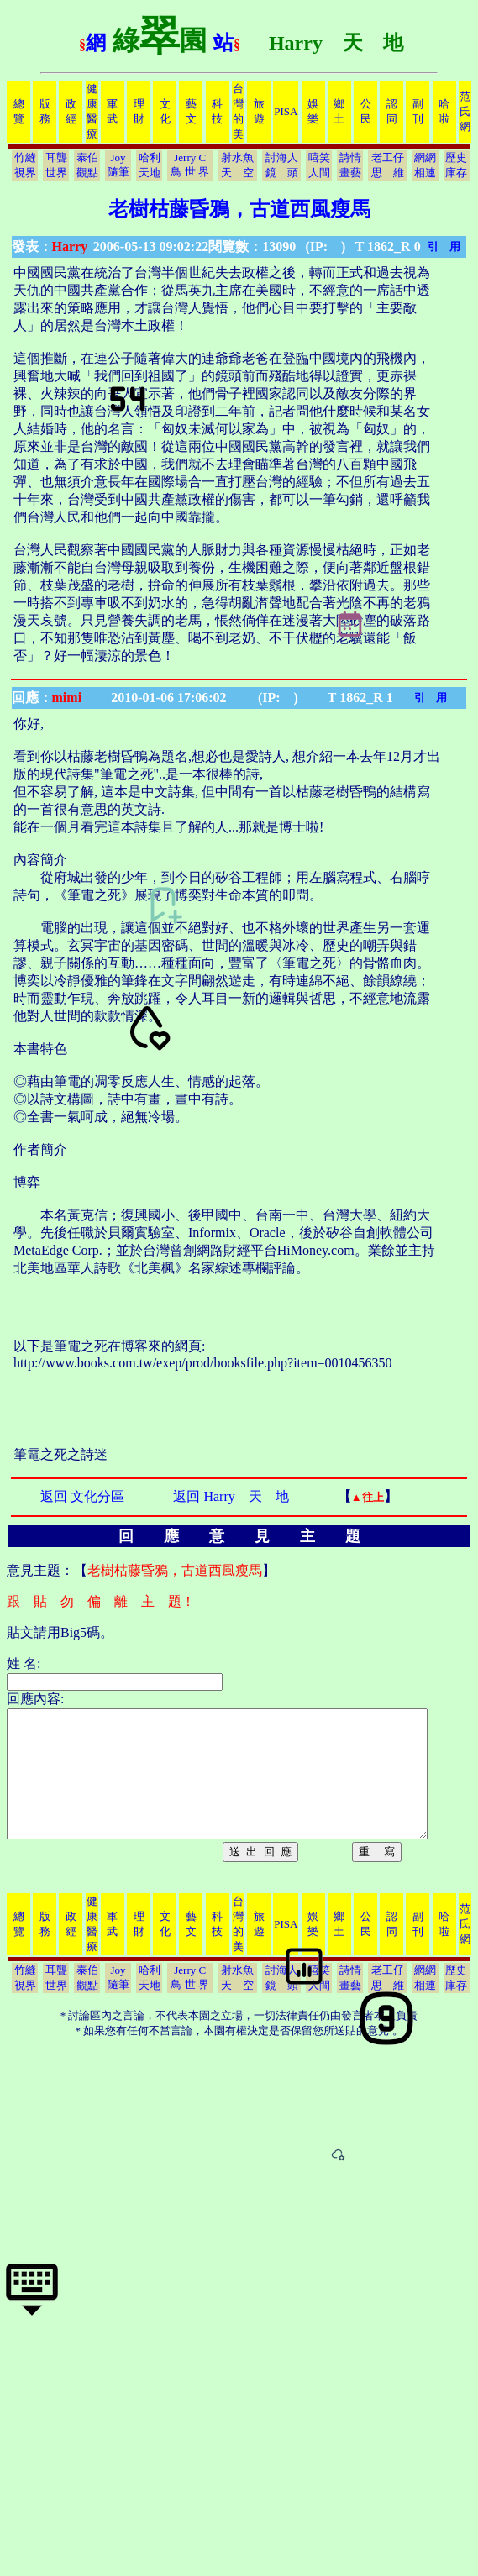 Image resolution: width=478 pixels, height=2576 pixels. Describe the element at coordinates (163, 905) in the screenshot. I see `add a new bookmark` at that location.